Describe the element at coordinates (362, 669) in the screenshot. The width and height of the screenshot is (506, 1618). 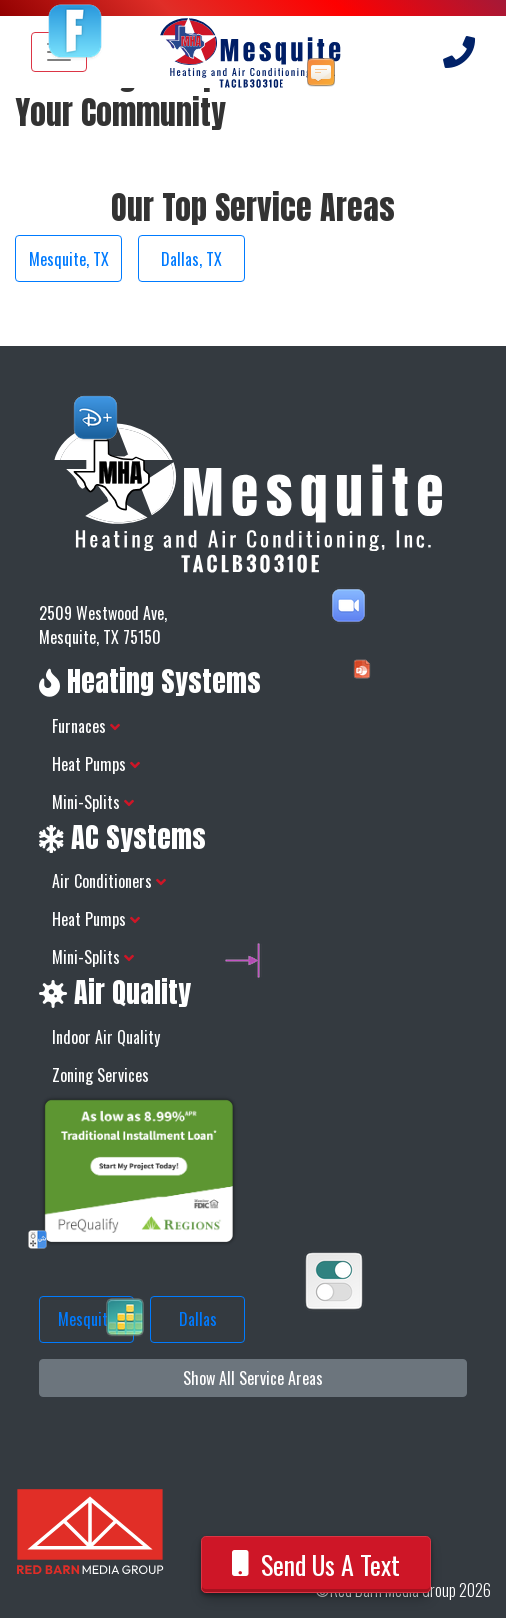
I see `a PowerPoint slideshow file` at that location.